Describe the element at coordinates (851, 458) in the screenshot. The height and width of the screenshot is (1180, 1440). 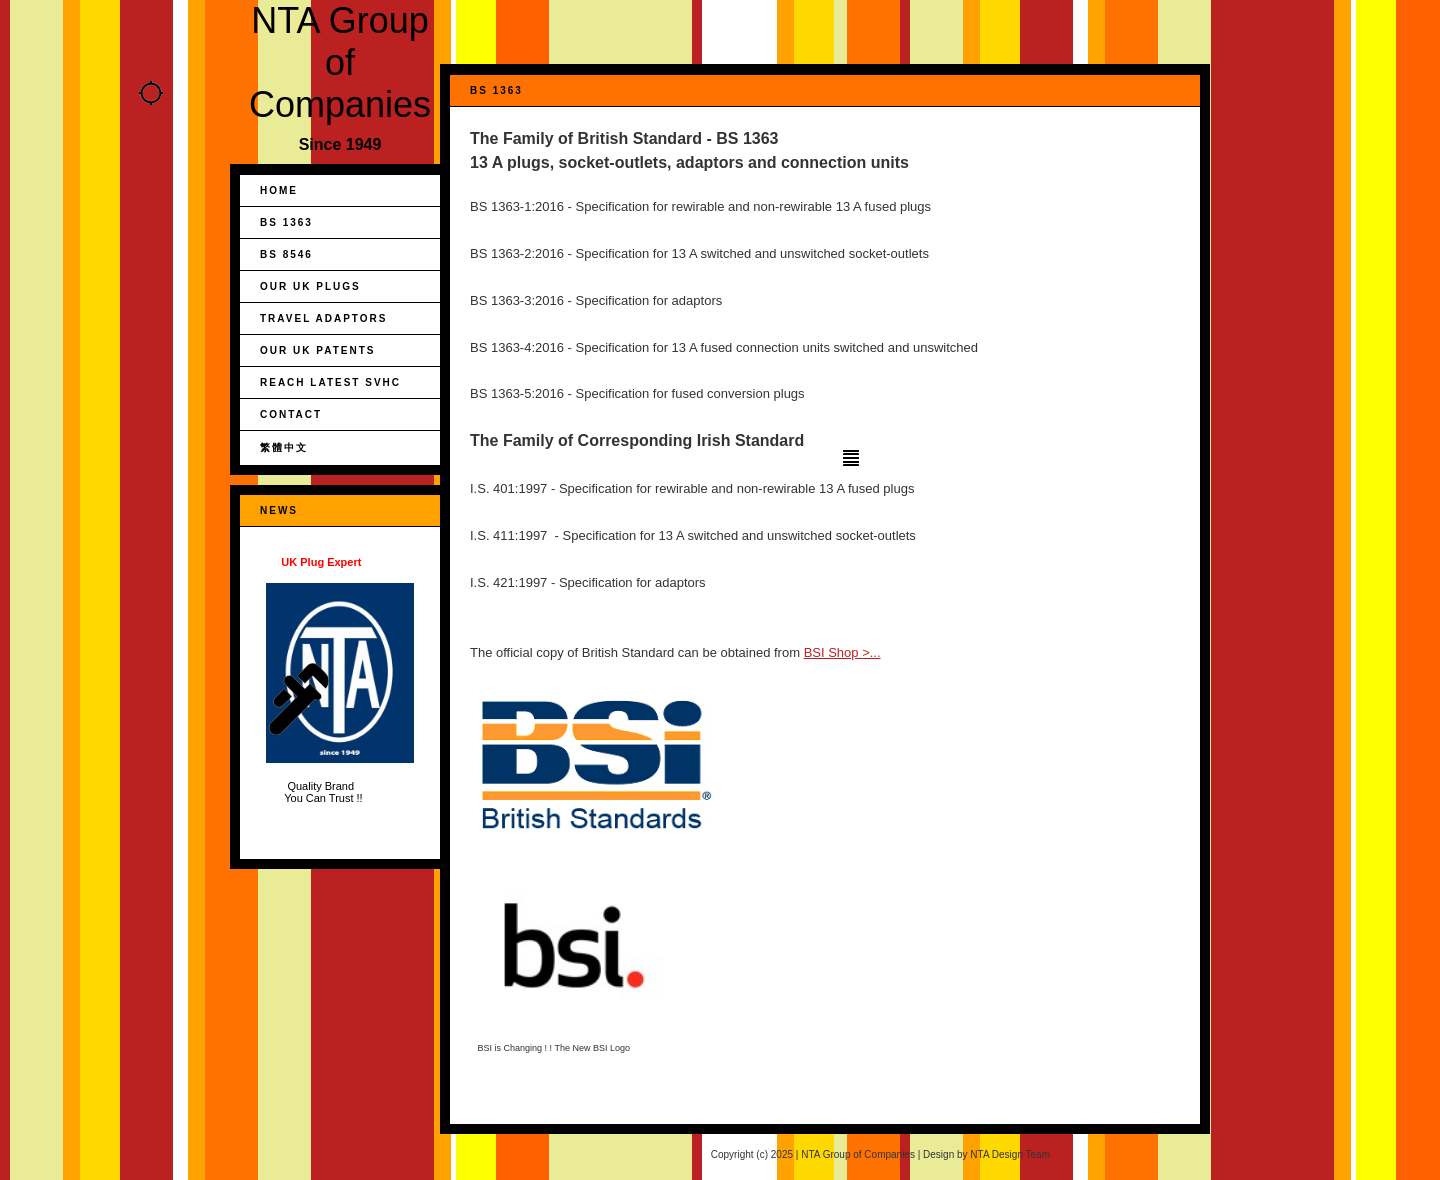
I see `justify text alignment` at that location.